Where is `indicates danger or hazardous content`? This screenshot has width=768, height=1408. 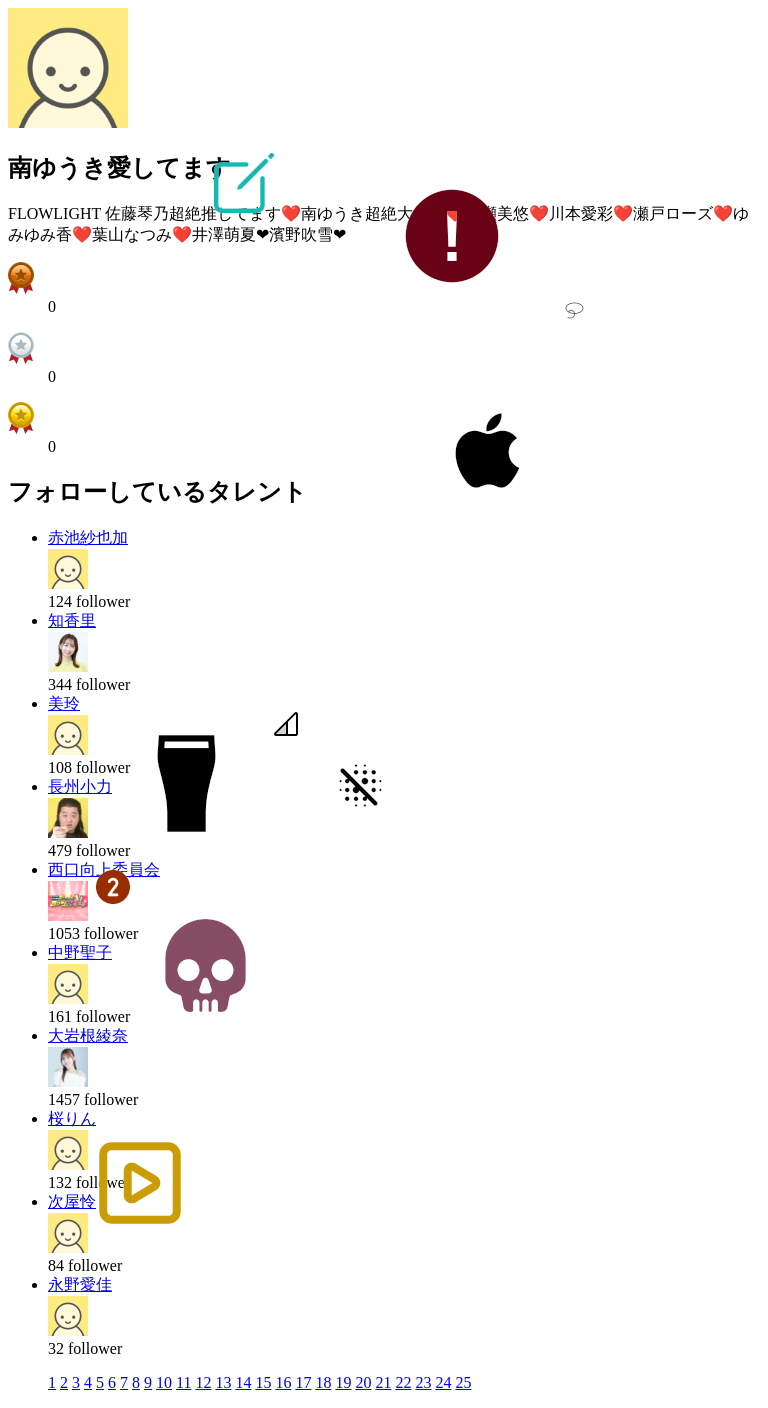 indicates danger or hazardous content is located at coordinates (205, 965).